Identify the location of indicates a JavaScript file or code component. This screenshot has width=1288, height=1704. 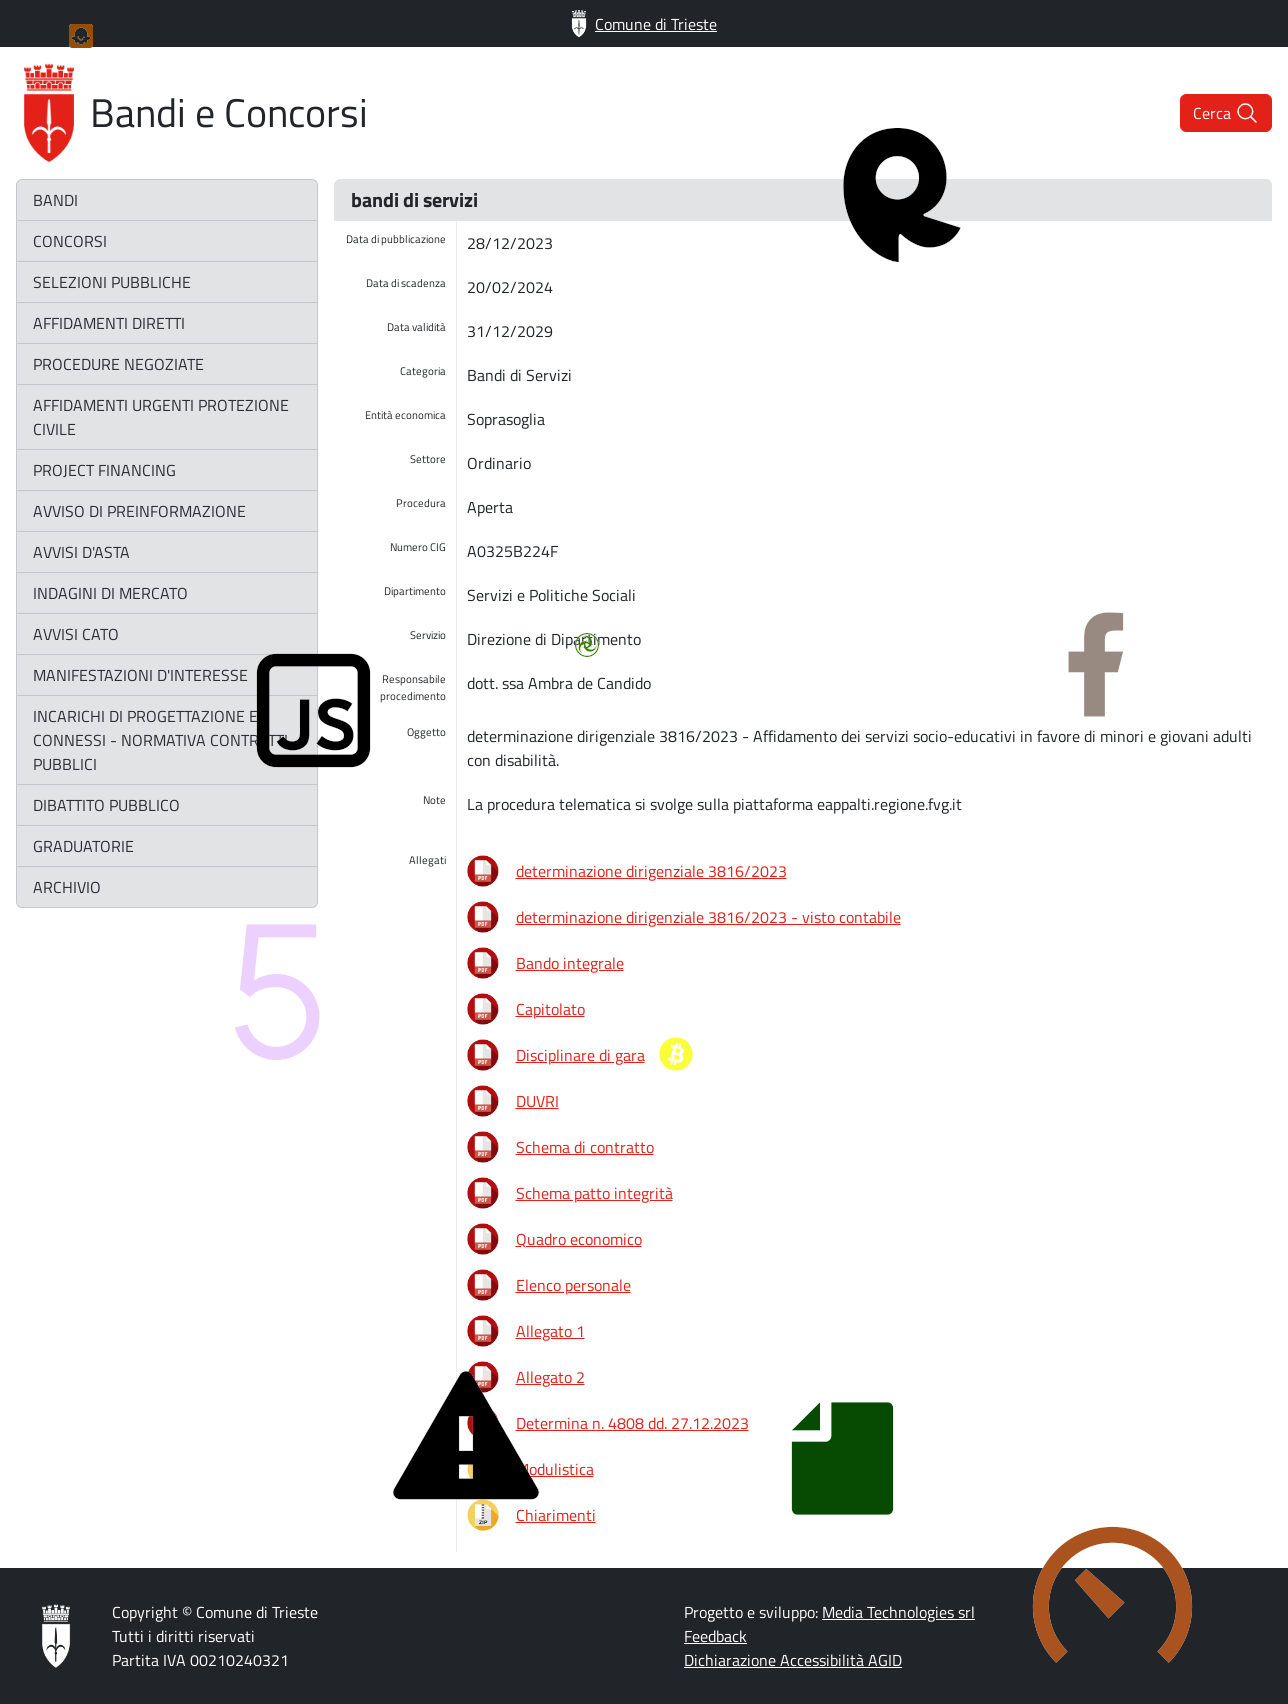
(313, 710).